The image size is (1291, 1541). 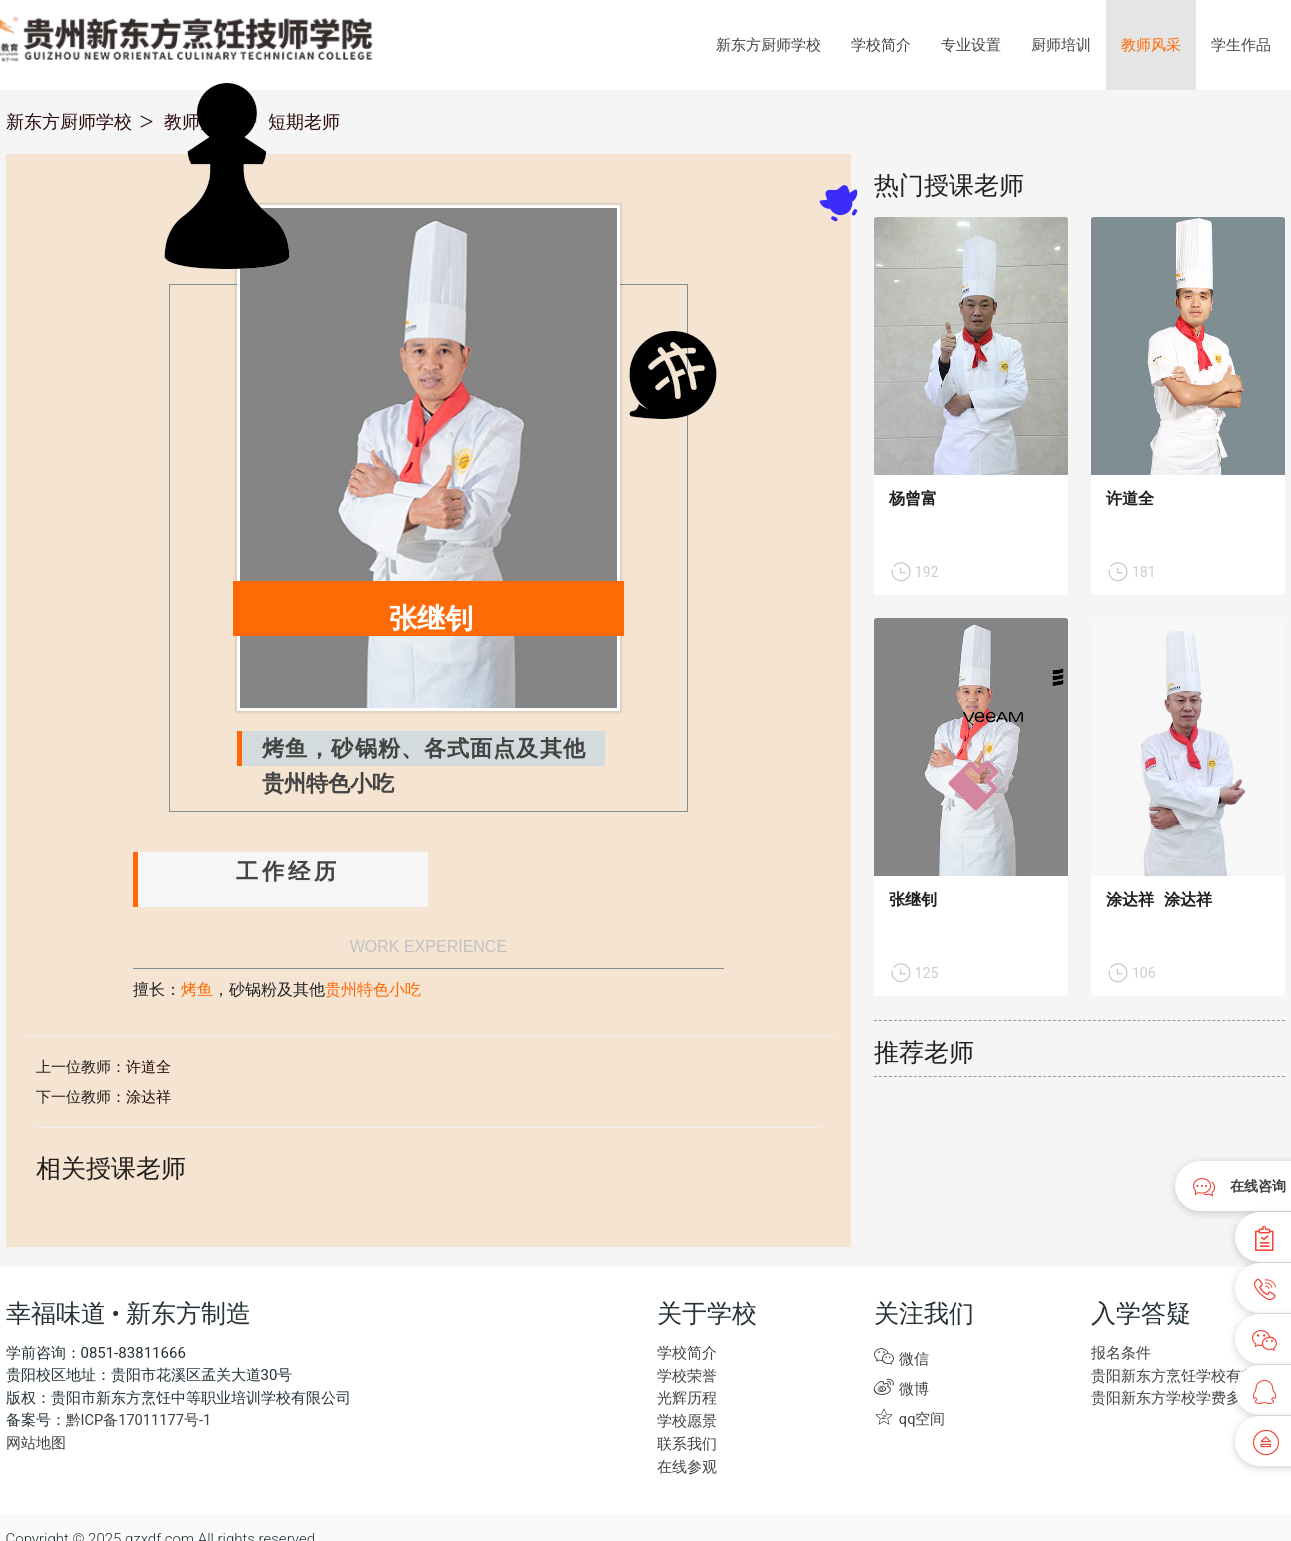 What do you see at coordinates (1058, 677) in the screenshot?
I see `scala programming language logo` at bounding box center [1058, 677].